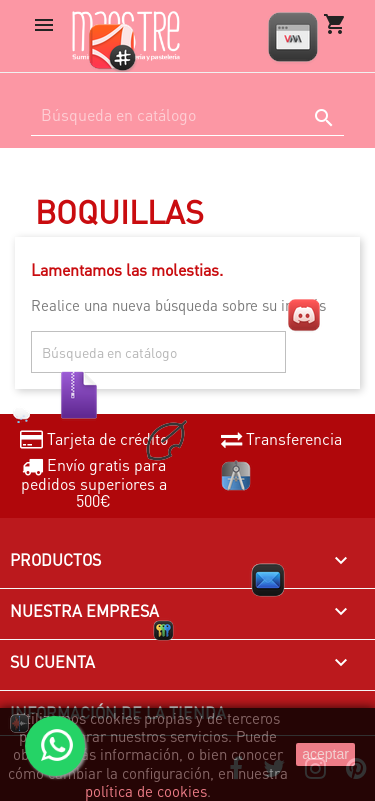  What do you see at coordinates (111, 46) in the screenshot?
I see `open zathura document viewer` at bounding box center [111, 46].